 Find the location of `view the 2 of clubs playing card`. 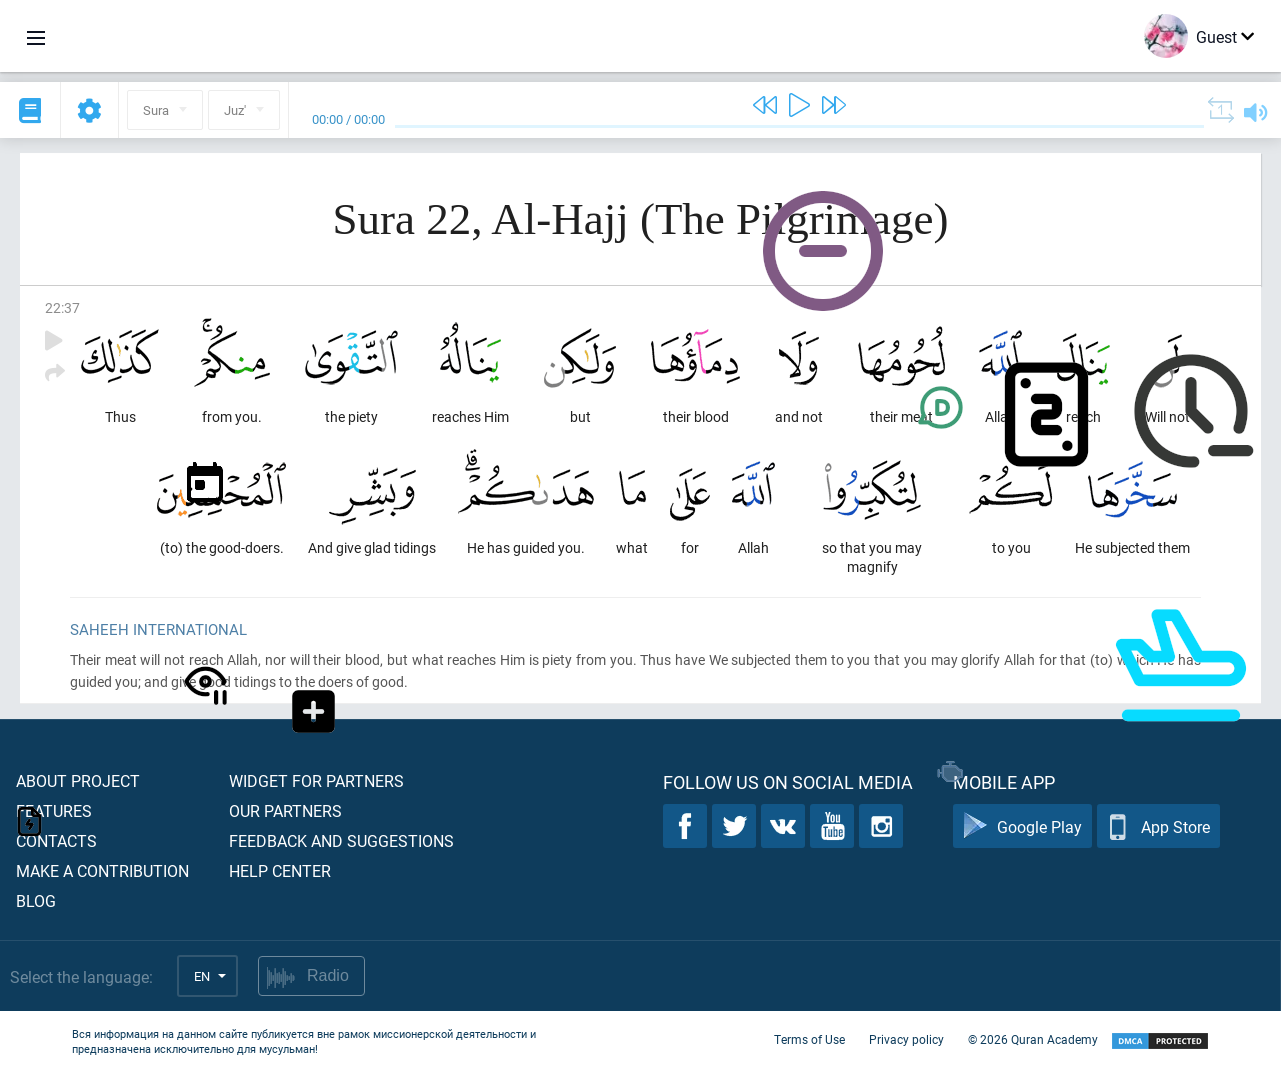

view the 2 of clubs playing card is located at coordinates (1046, 414).